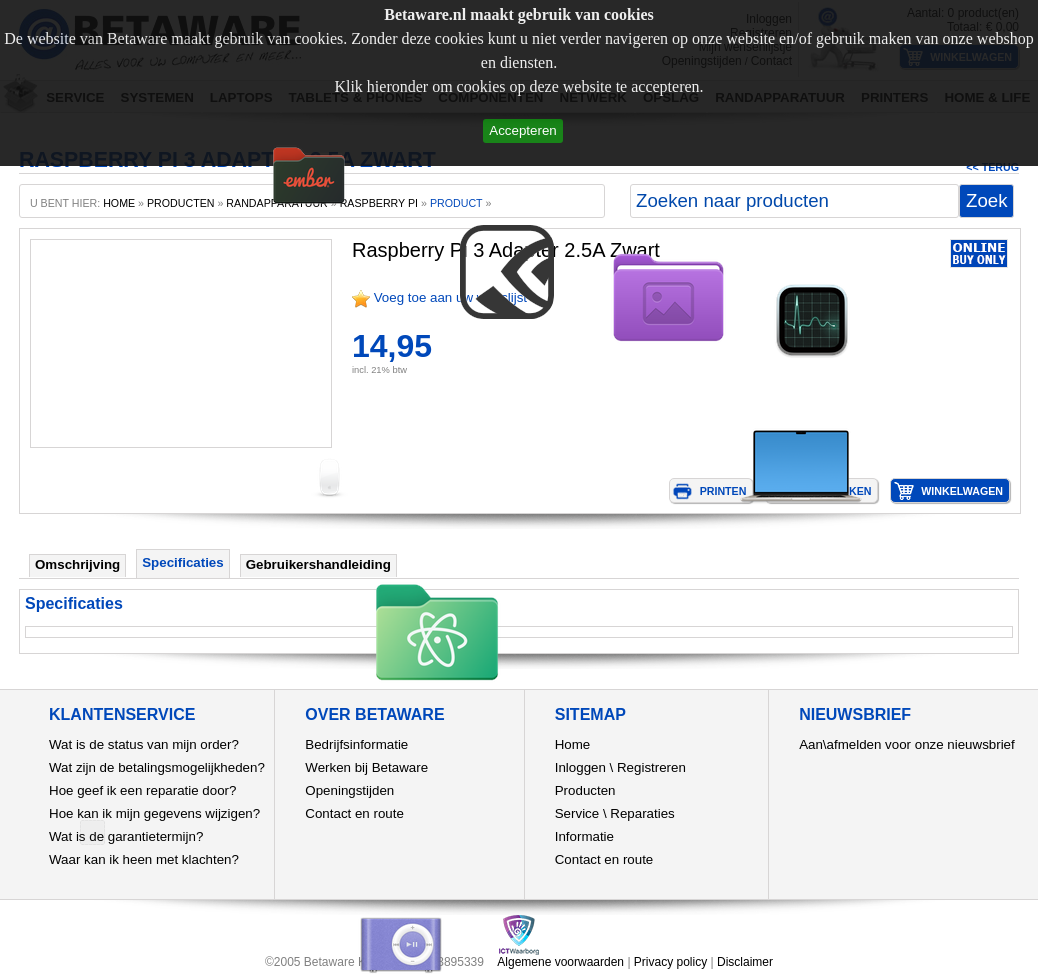 The image size is (1038, 980). What do you see at coordinates (801, 460) in the screenshot?
I see `macbook air 15-inch device icon` at bounding box center [801, 460].